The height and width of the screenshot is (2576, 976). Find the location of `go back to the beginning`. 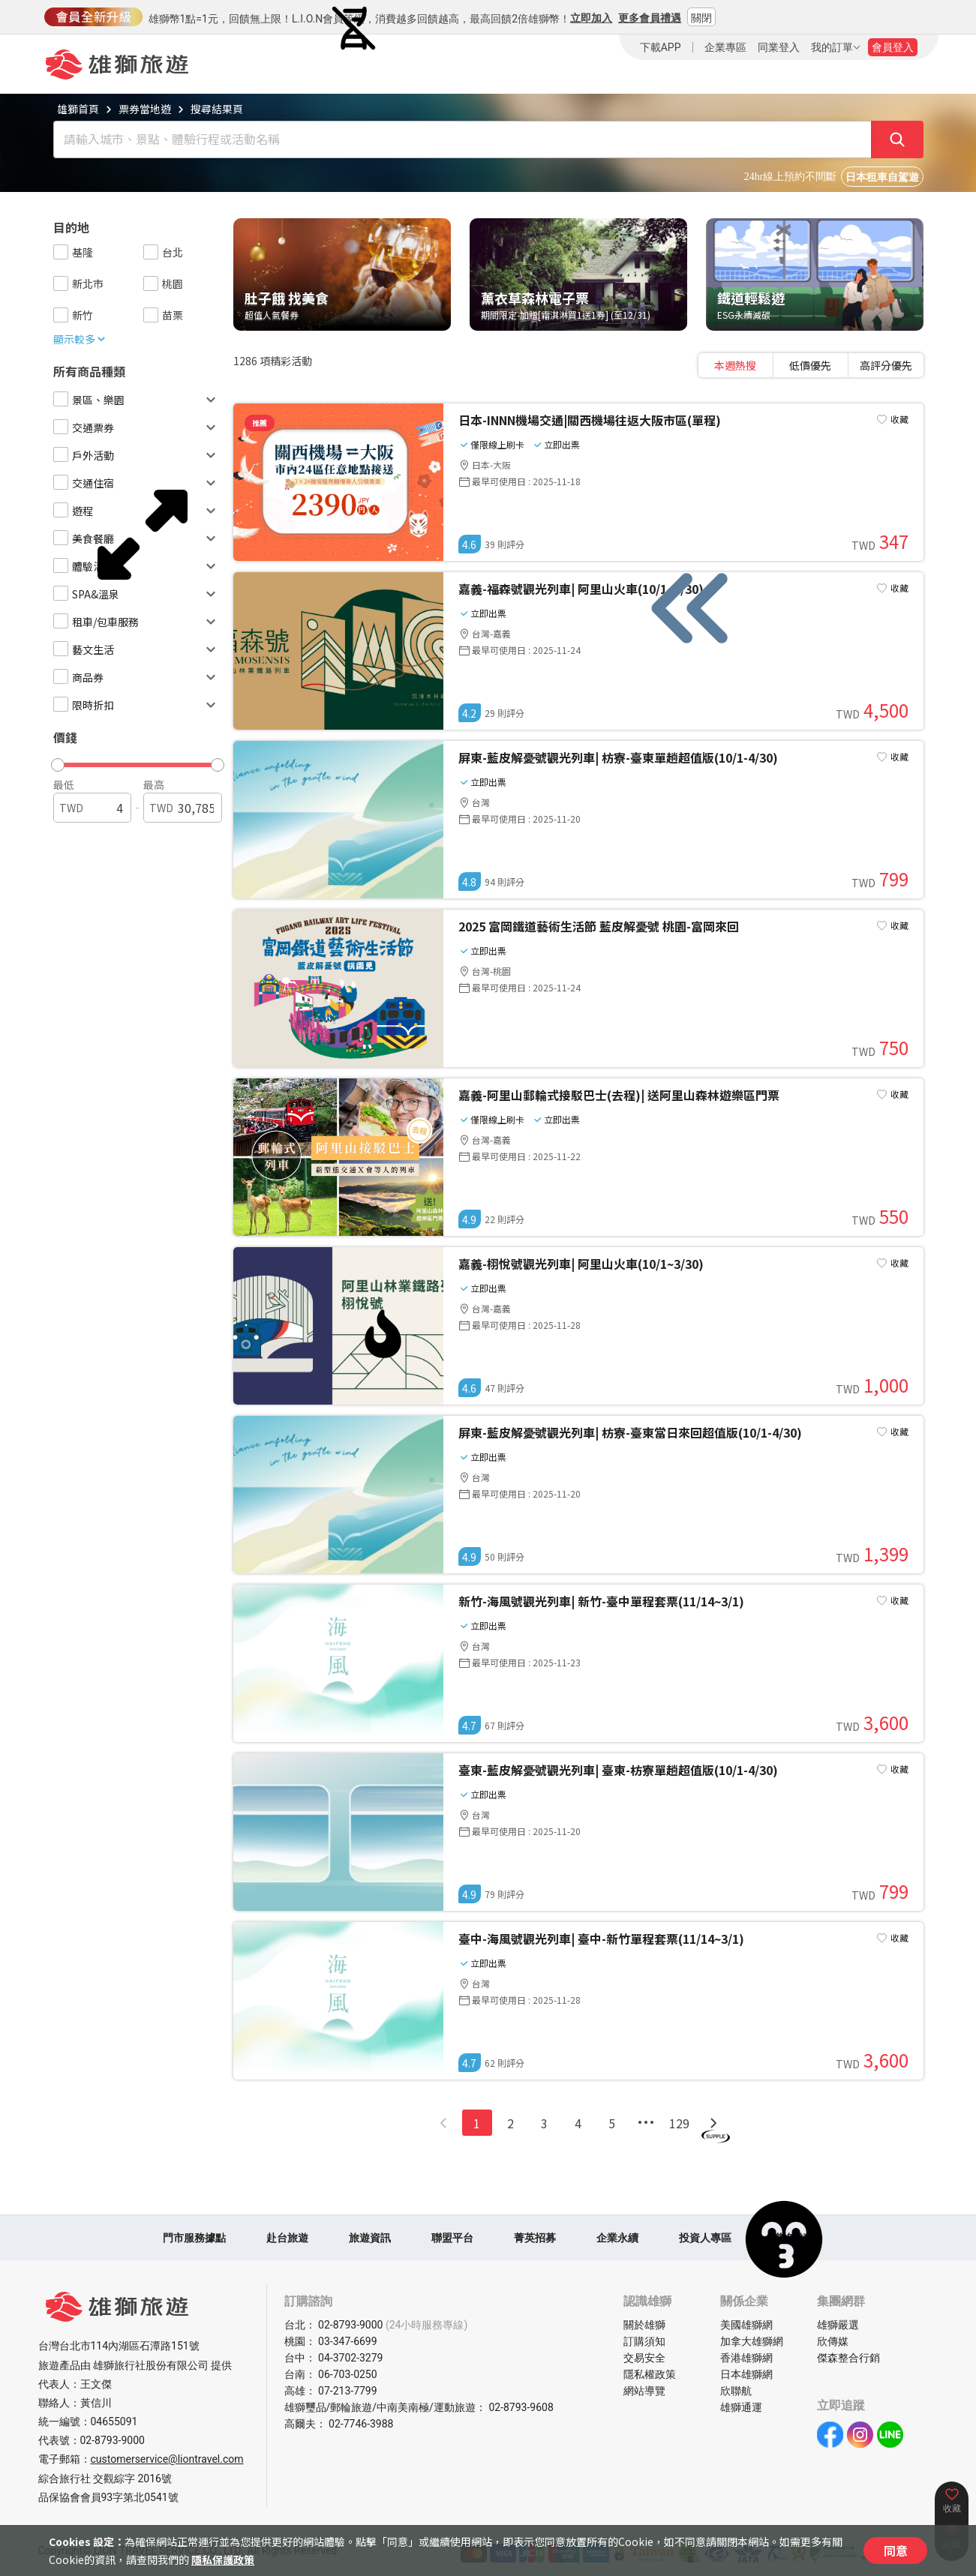

go back to the beginning is located at coordinates (692, 608).